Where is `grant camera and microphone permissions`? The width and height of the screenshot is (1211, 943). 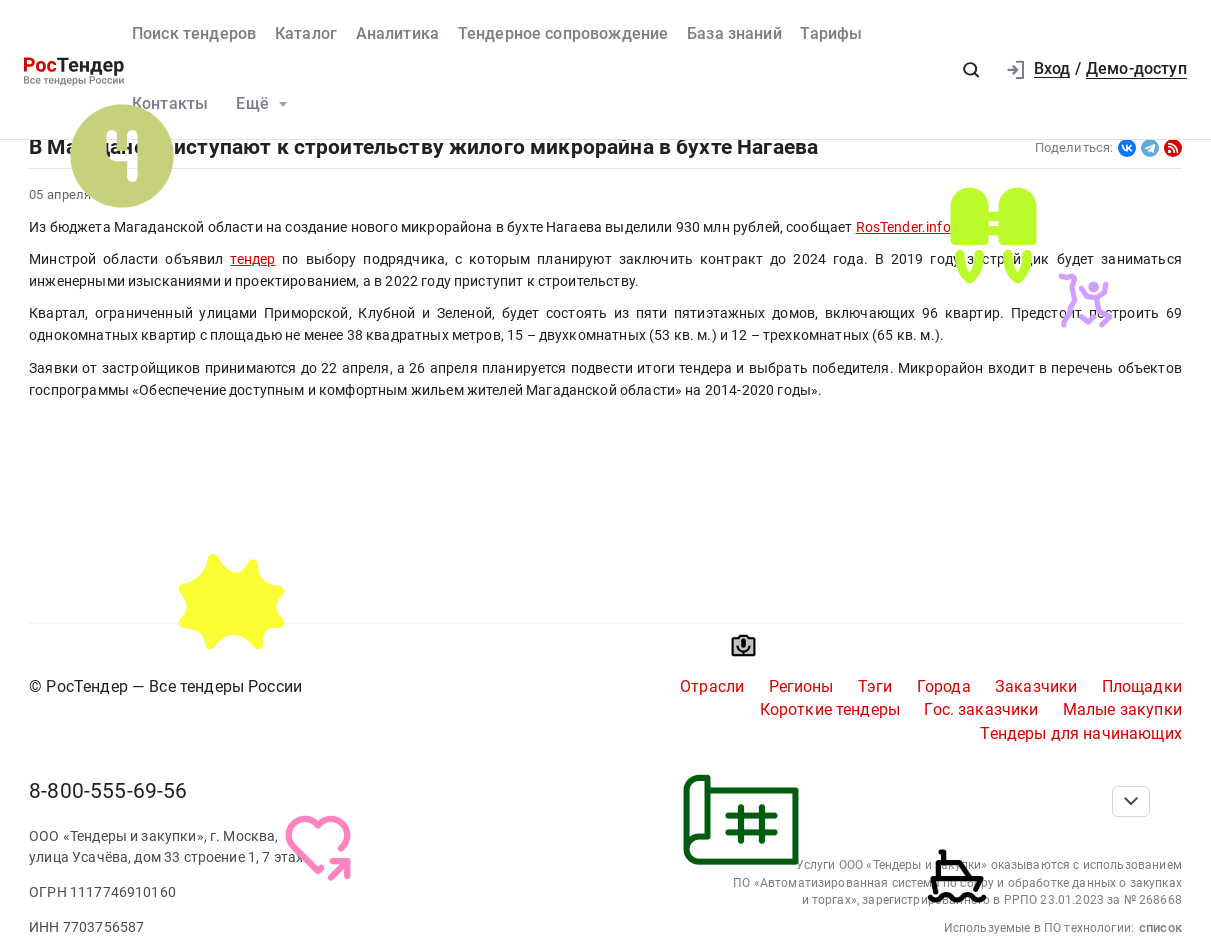
grant camera and microphone permissions is located at coordinates (743, 645).